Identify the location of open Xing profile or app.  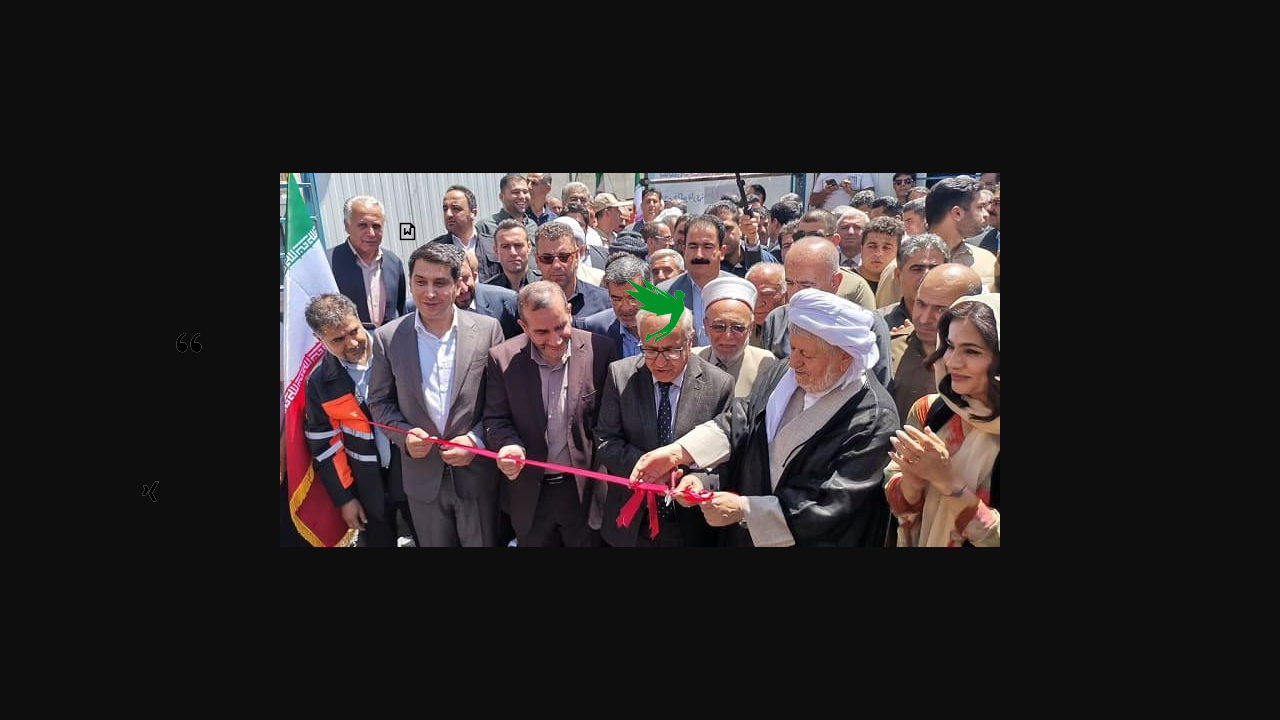
(149, 490).